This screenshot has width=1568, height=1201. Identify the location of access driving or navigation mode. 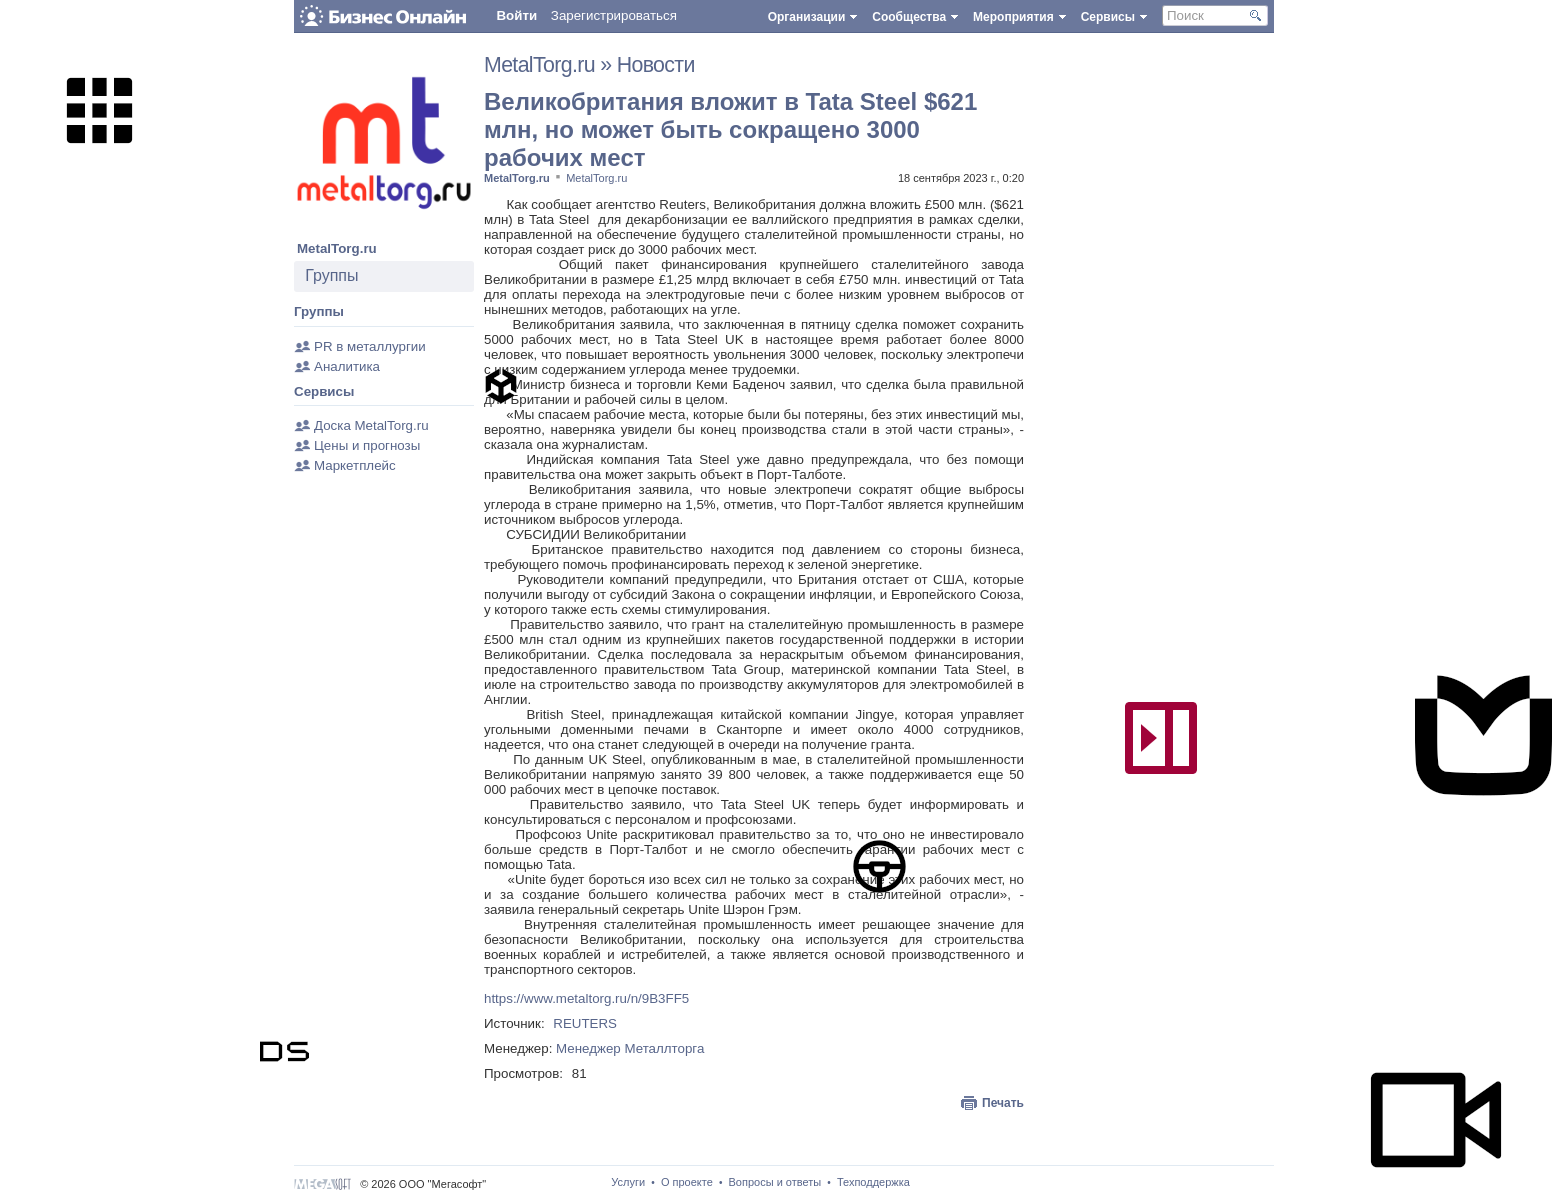
(879, 866).